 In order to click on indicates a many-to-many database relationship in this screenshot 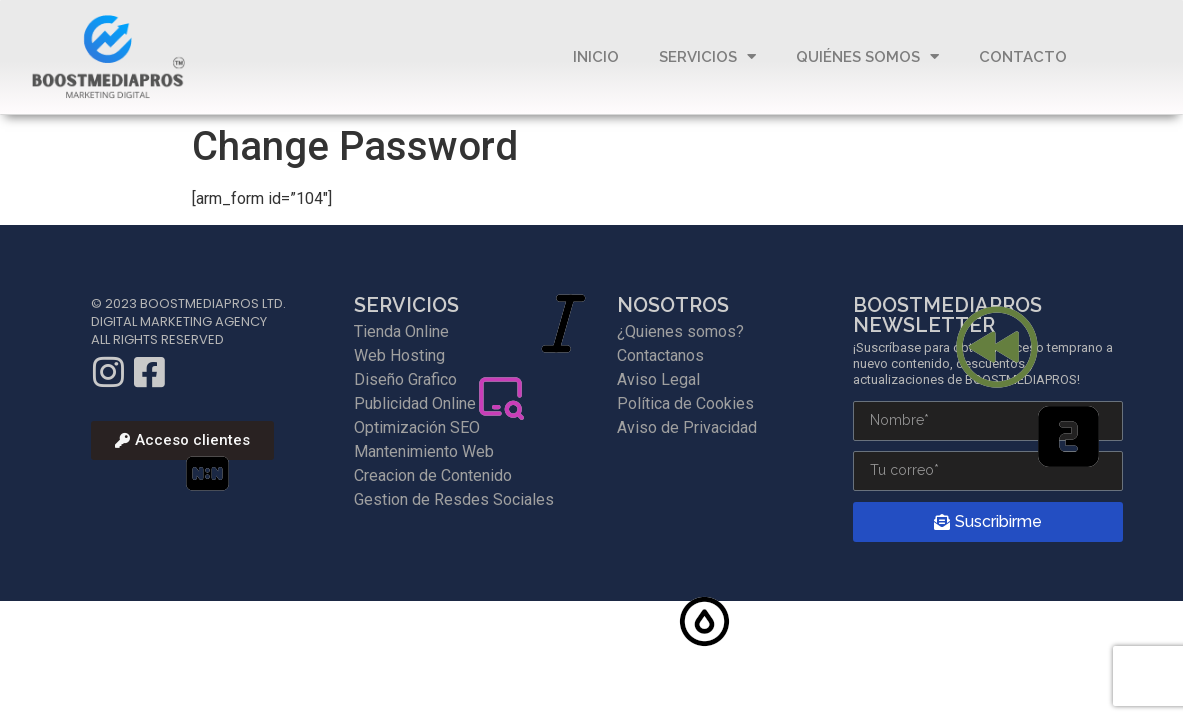, I will do `click(207, 473)`.